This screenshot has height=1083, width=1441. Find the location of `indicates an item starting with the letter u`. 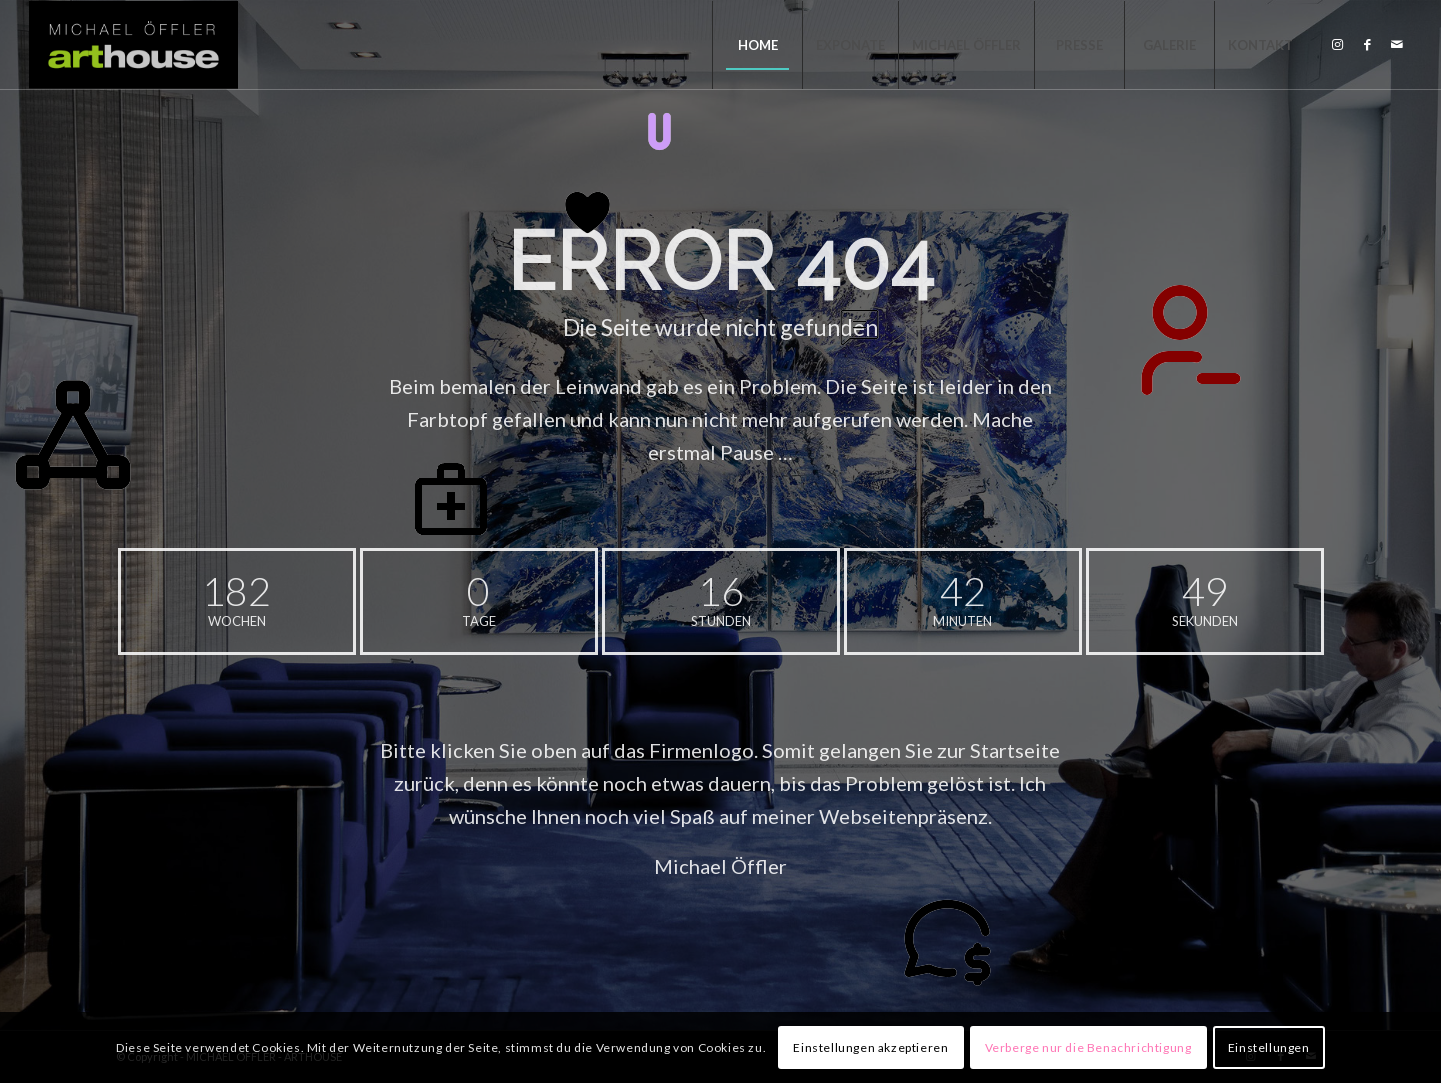

indicates an item starting with the letter u is located at coordinates (659, 131).